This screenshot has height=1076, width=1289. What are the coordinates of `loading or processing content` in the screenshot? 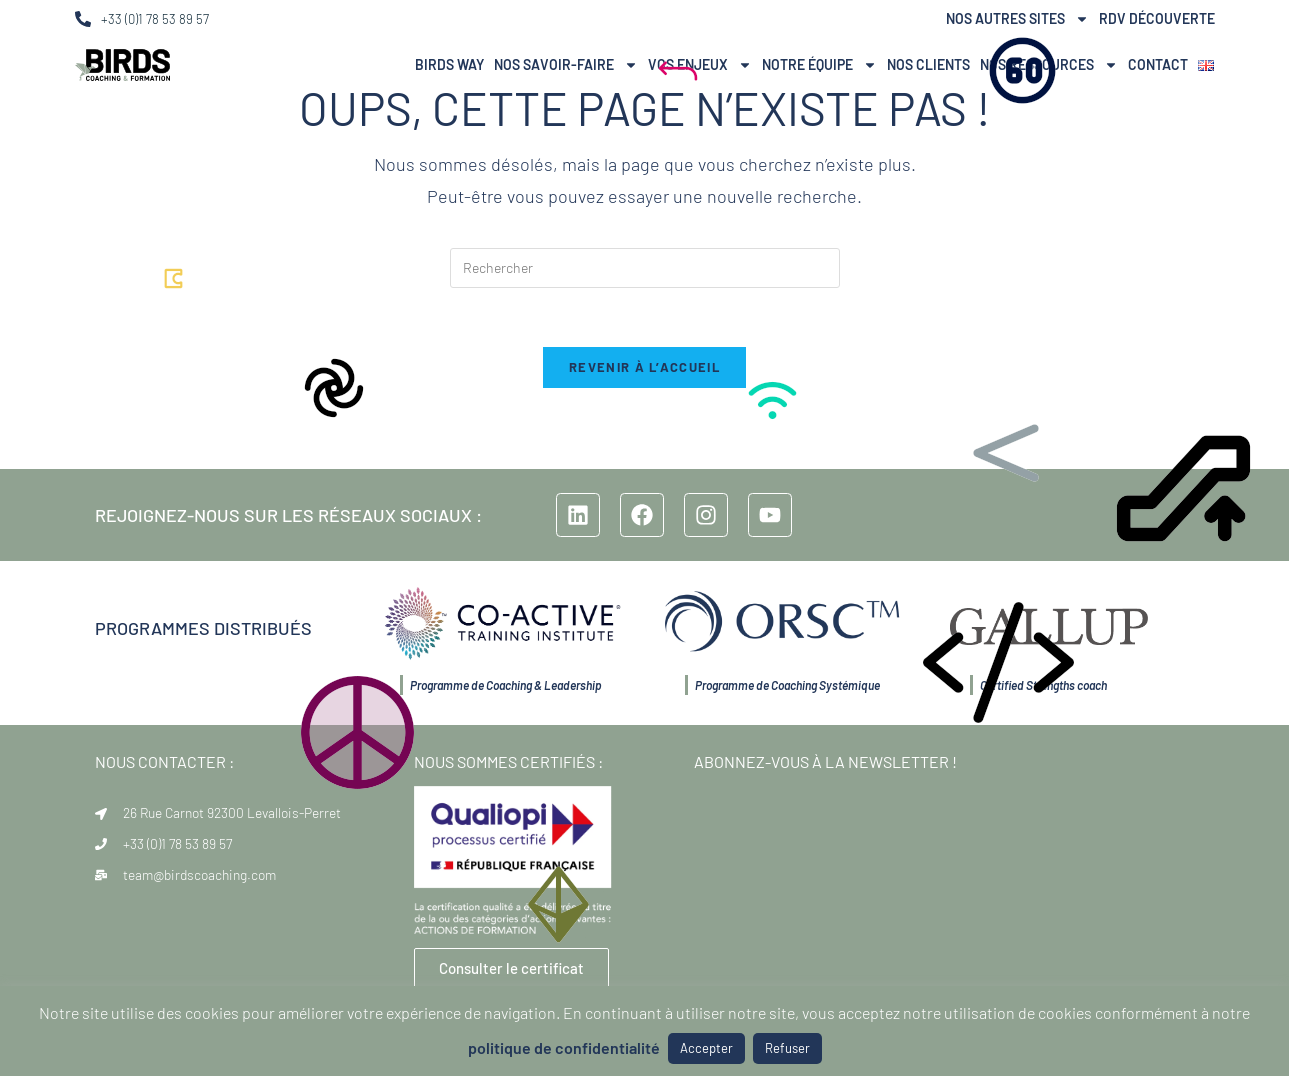 It's located at (334, 388).